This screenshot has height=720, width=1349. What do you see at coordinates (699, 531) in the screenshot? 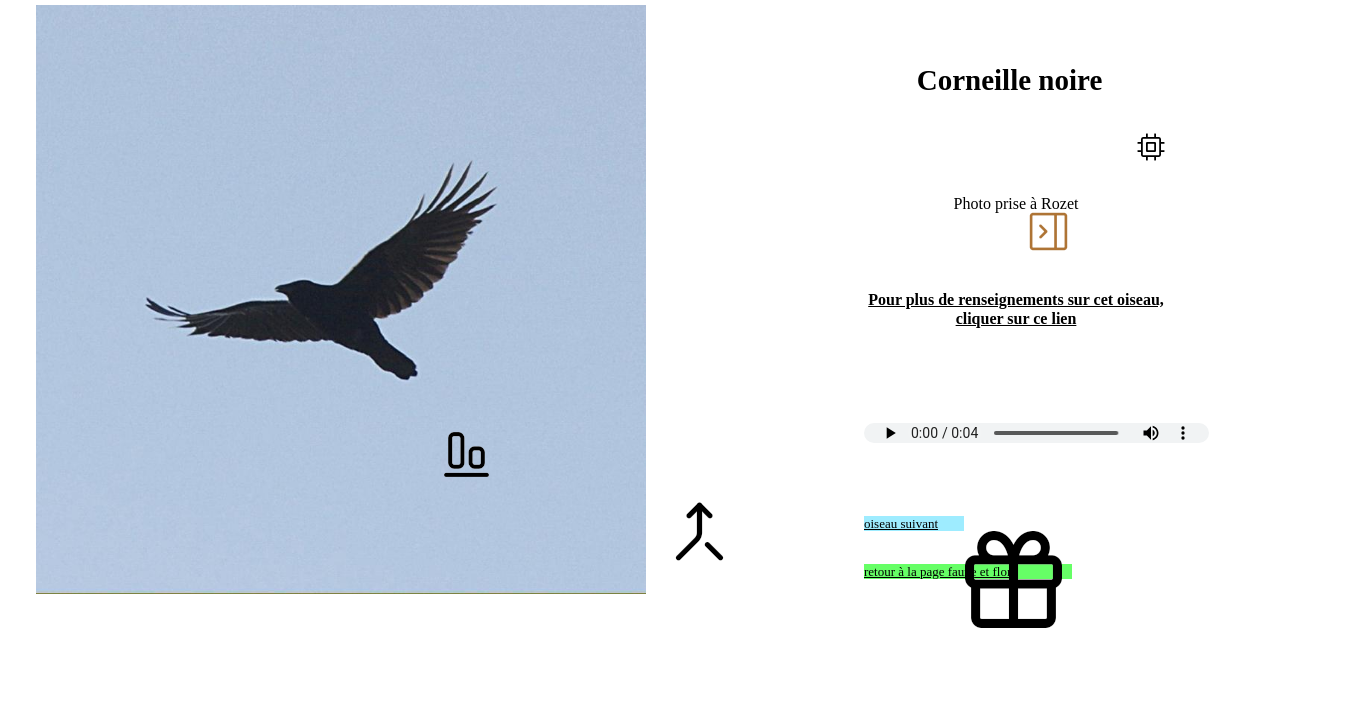
I see `merge branches or items together` at bounding box center [699, 531].